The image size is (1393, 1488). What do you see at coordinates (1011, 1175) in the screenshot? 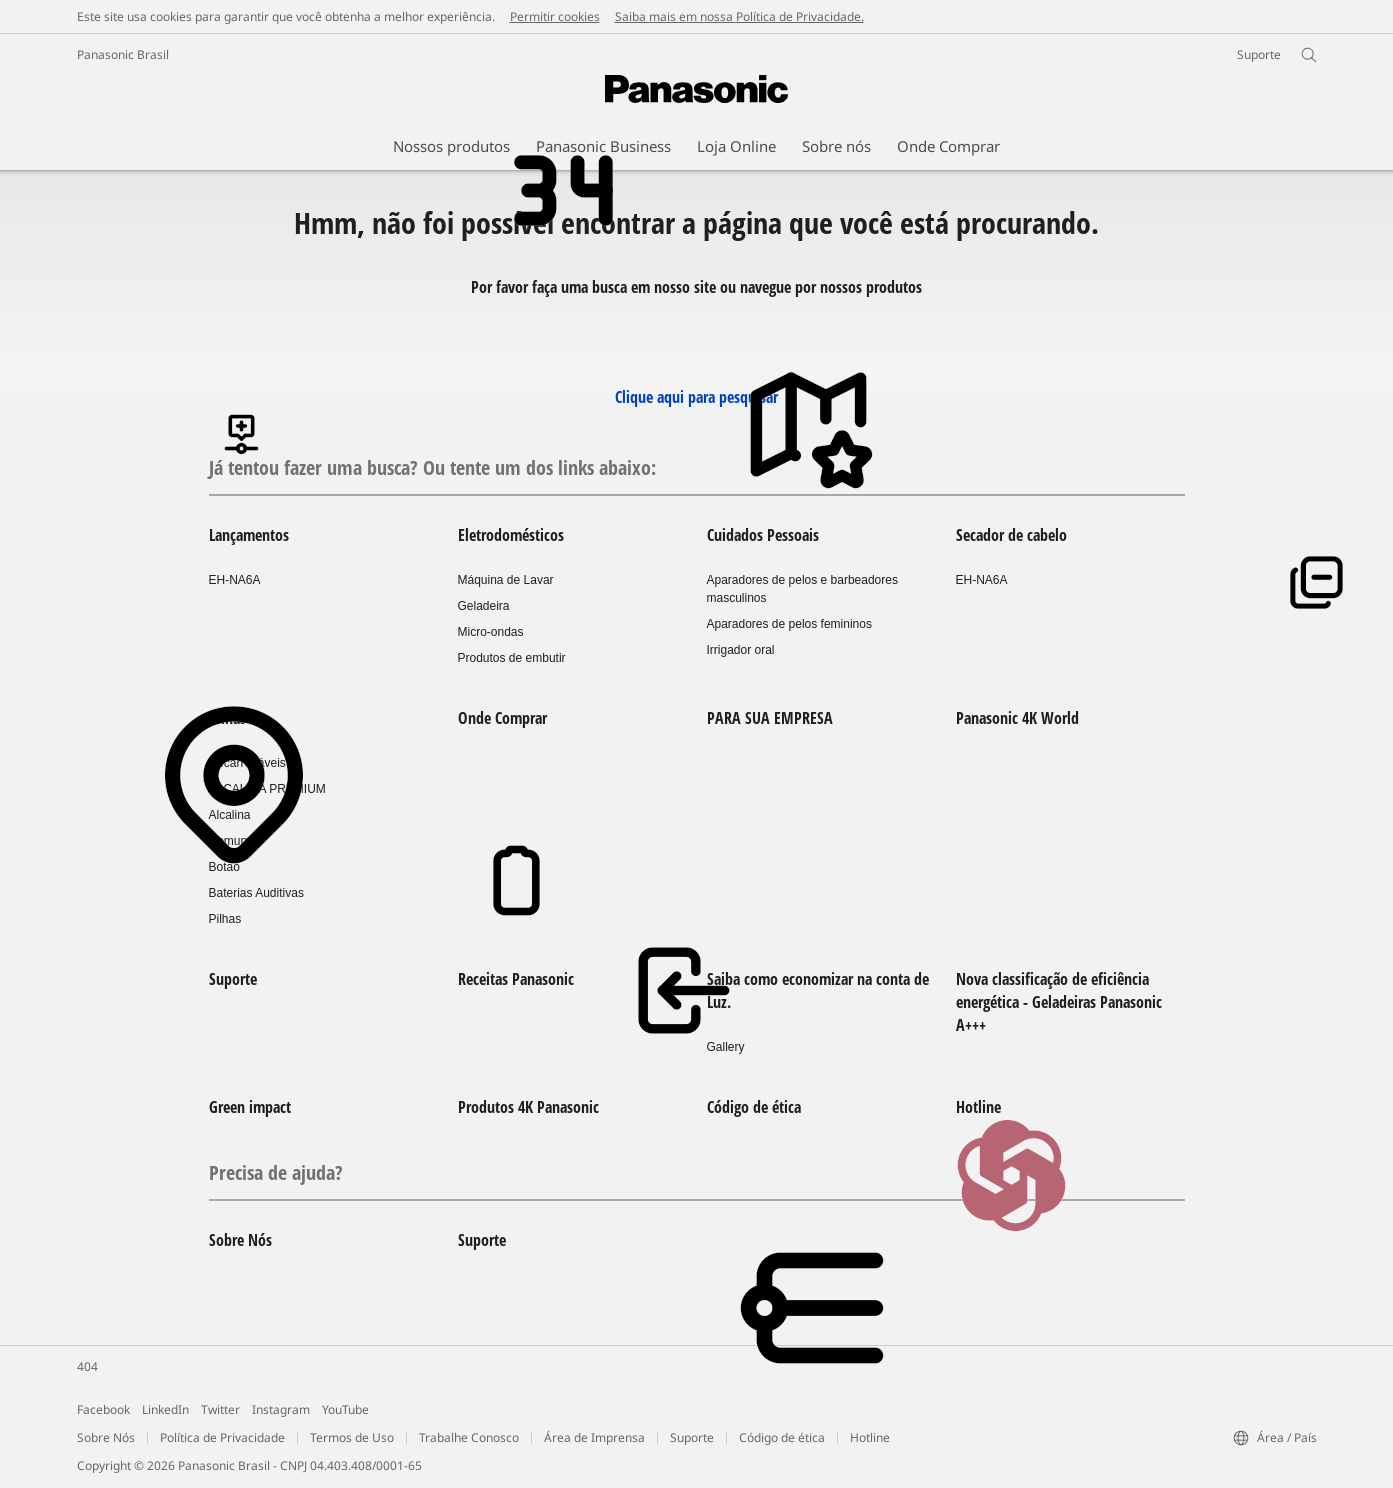
I see `open OpenAI or ChatGPT app` at bounding box center [1011, 1175].